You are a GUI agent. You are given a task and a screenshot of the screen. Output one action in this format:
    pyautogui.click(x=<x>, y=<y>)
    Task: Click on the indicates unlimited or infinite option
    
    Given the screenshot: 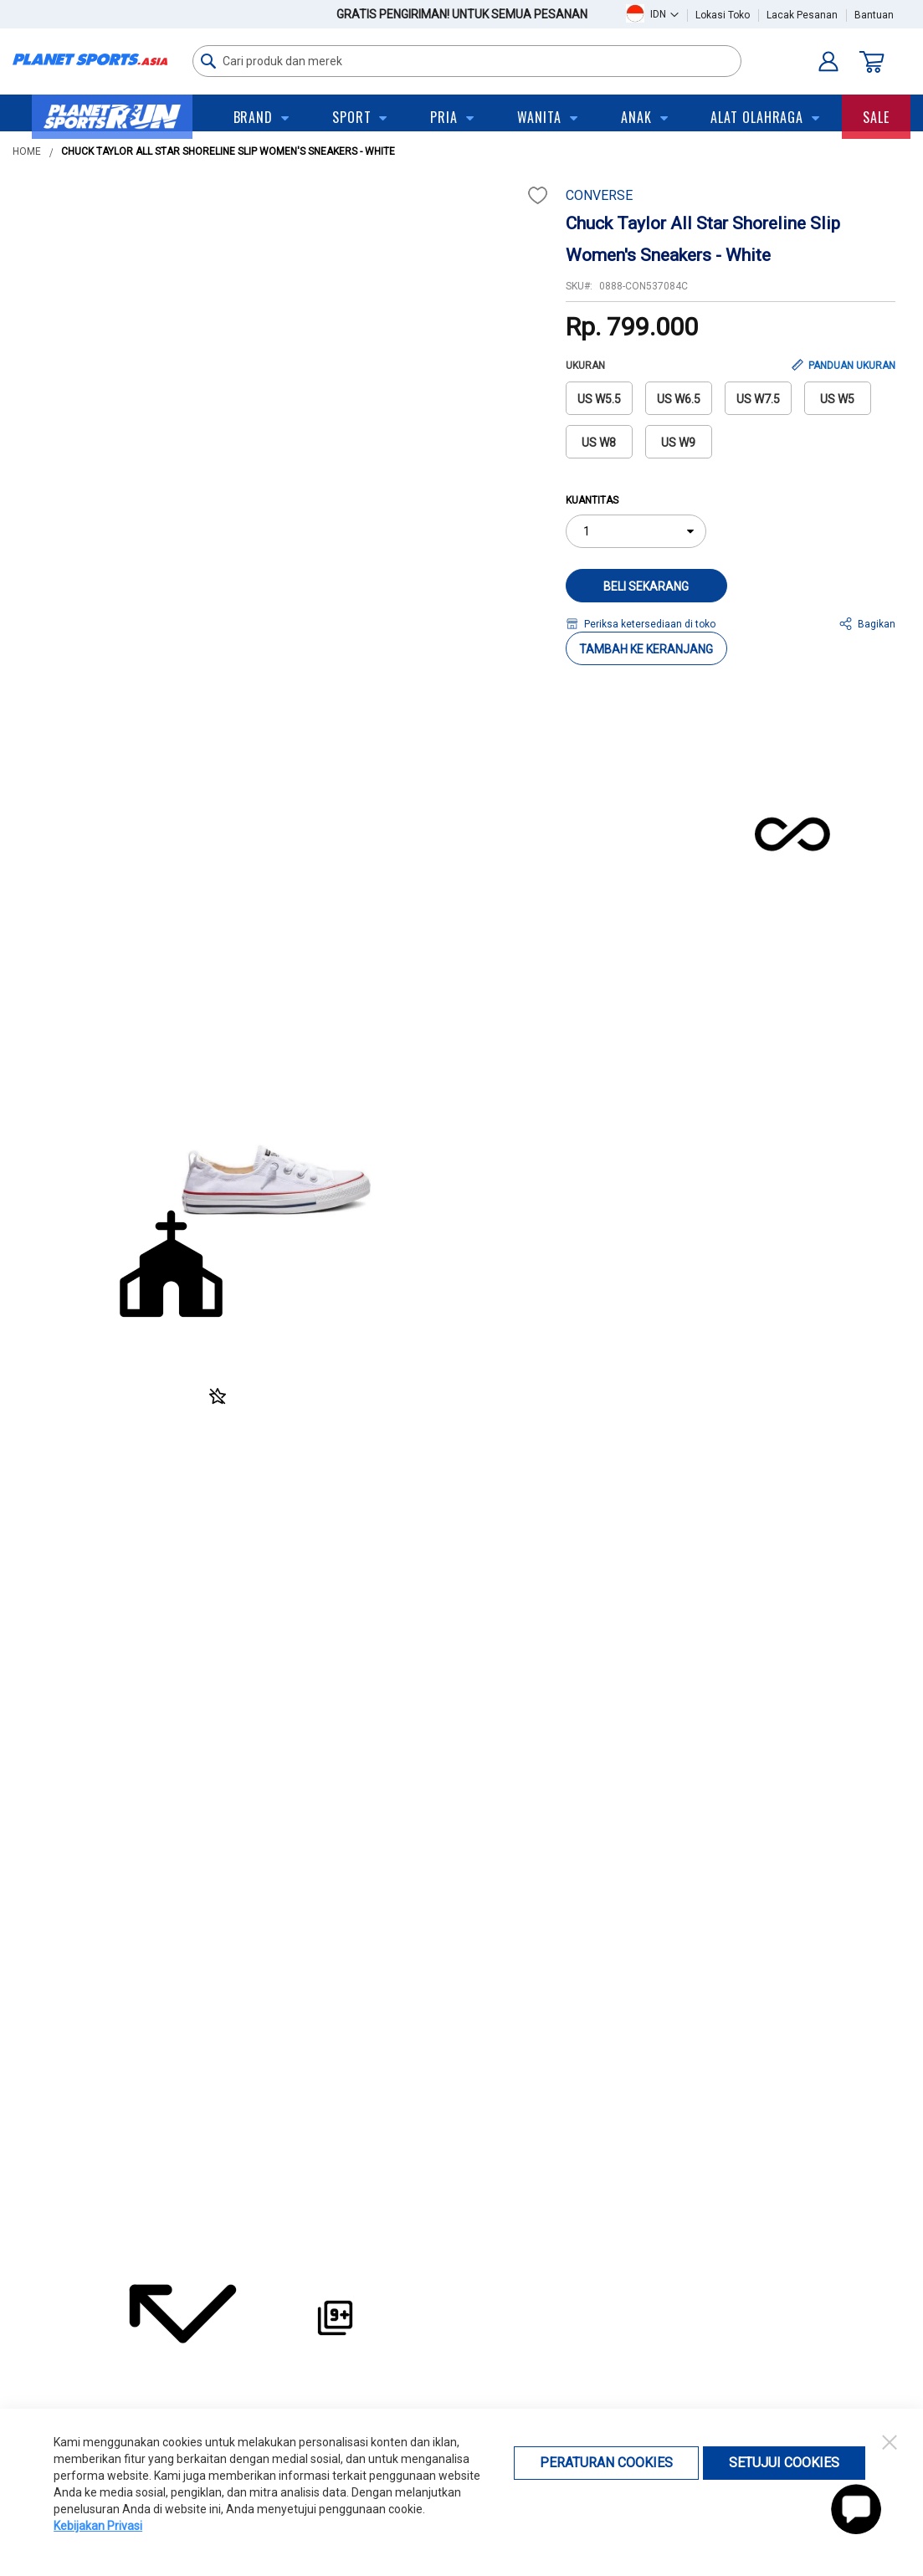 What is the action you would take?
    pyautogui.click(x=792, y=834)
    